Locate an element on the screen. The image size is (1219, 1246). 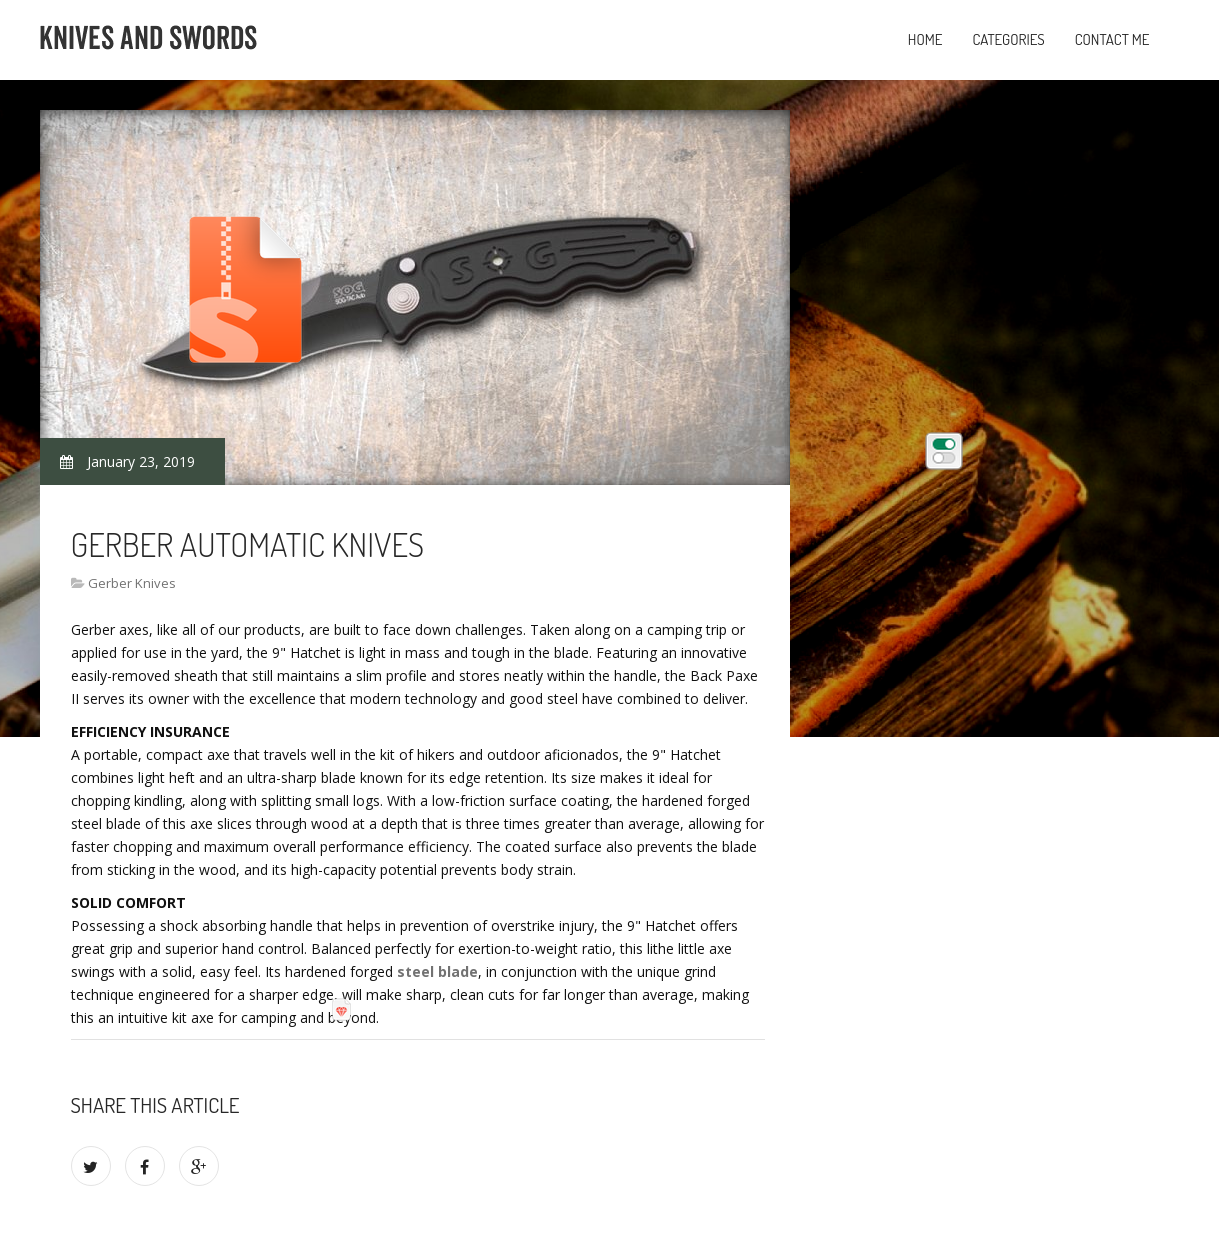
sogou input method skin file is located at coordinates (245, 292).